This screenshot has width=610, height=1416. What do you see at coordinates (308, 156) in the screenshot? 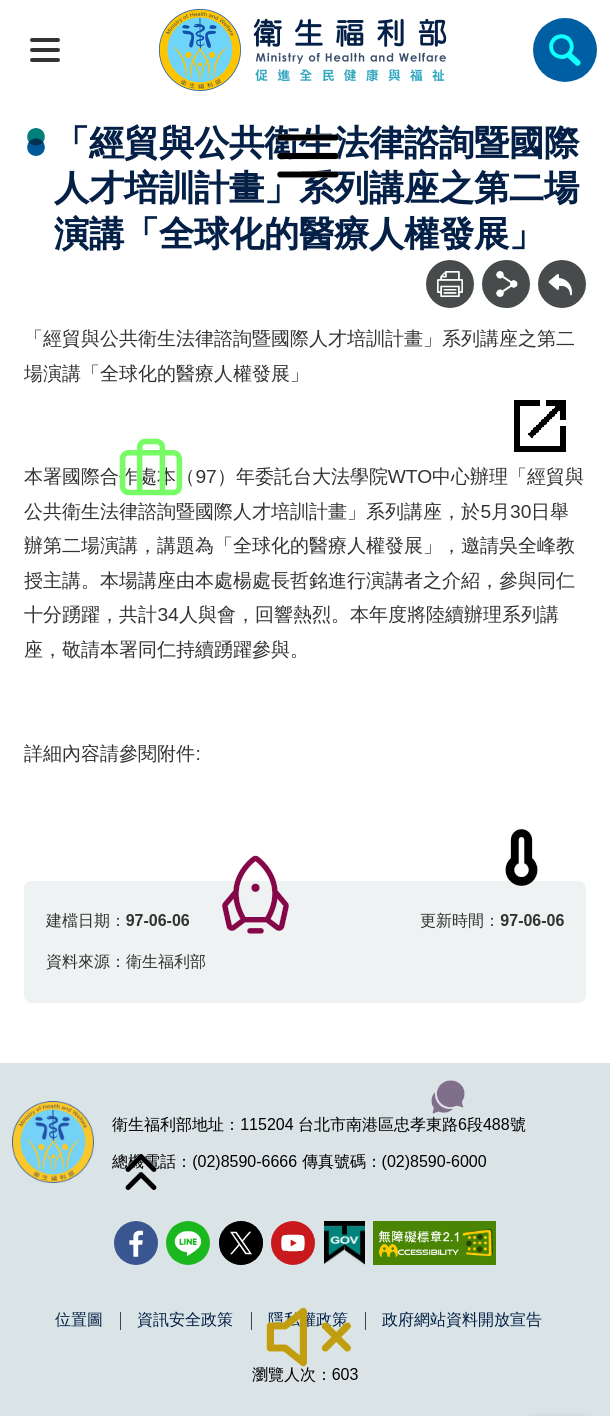
I see `open navigation menu` at bounding box center [308, 156].